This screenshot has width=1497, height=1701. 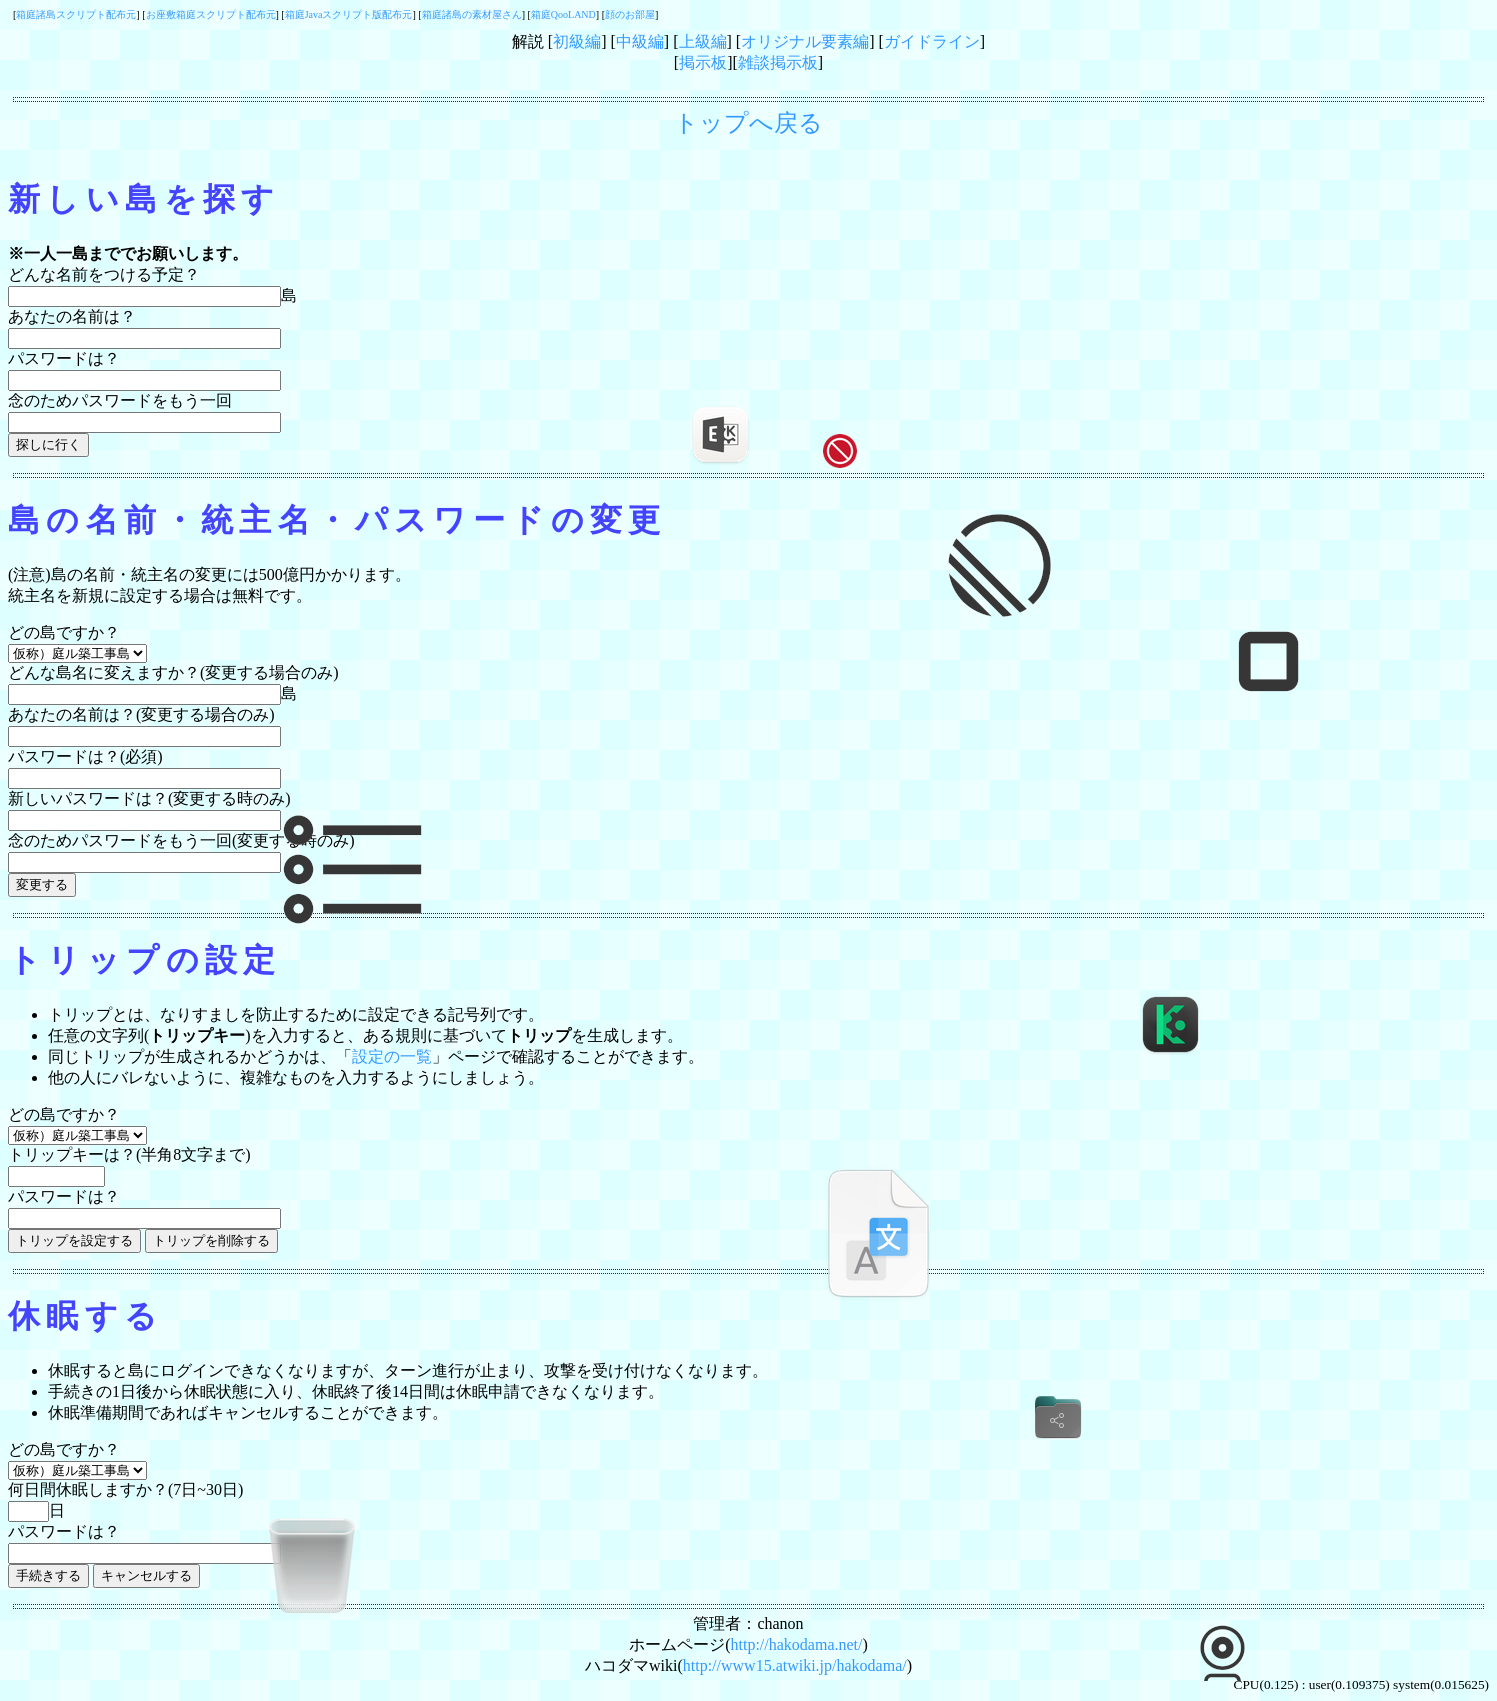 I want to click on access webcam settings, so click(x=1222, y=1651).